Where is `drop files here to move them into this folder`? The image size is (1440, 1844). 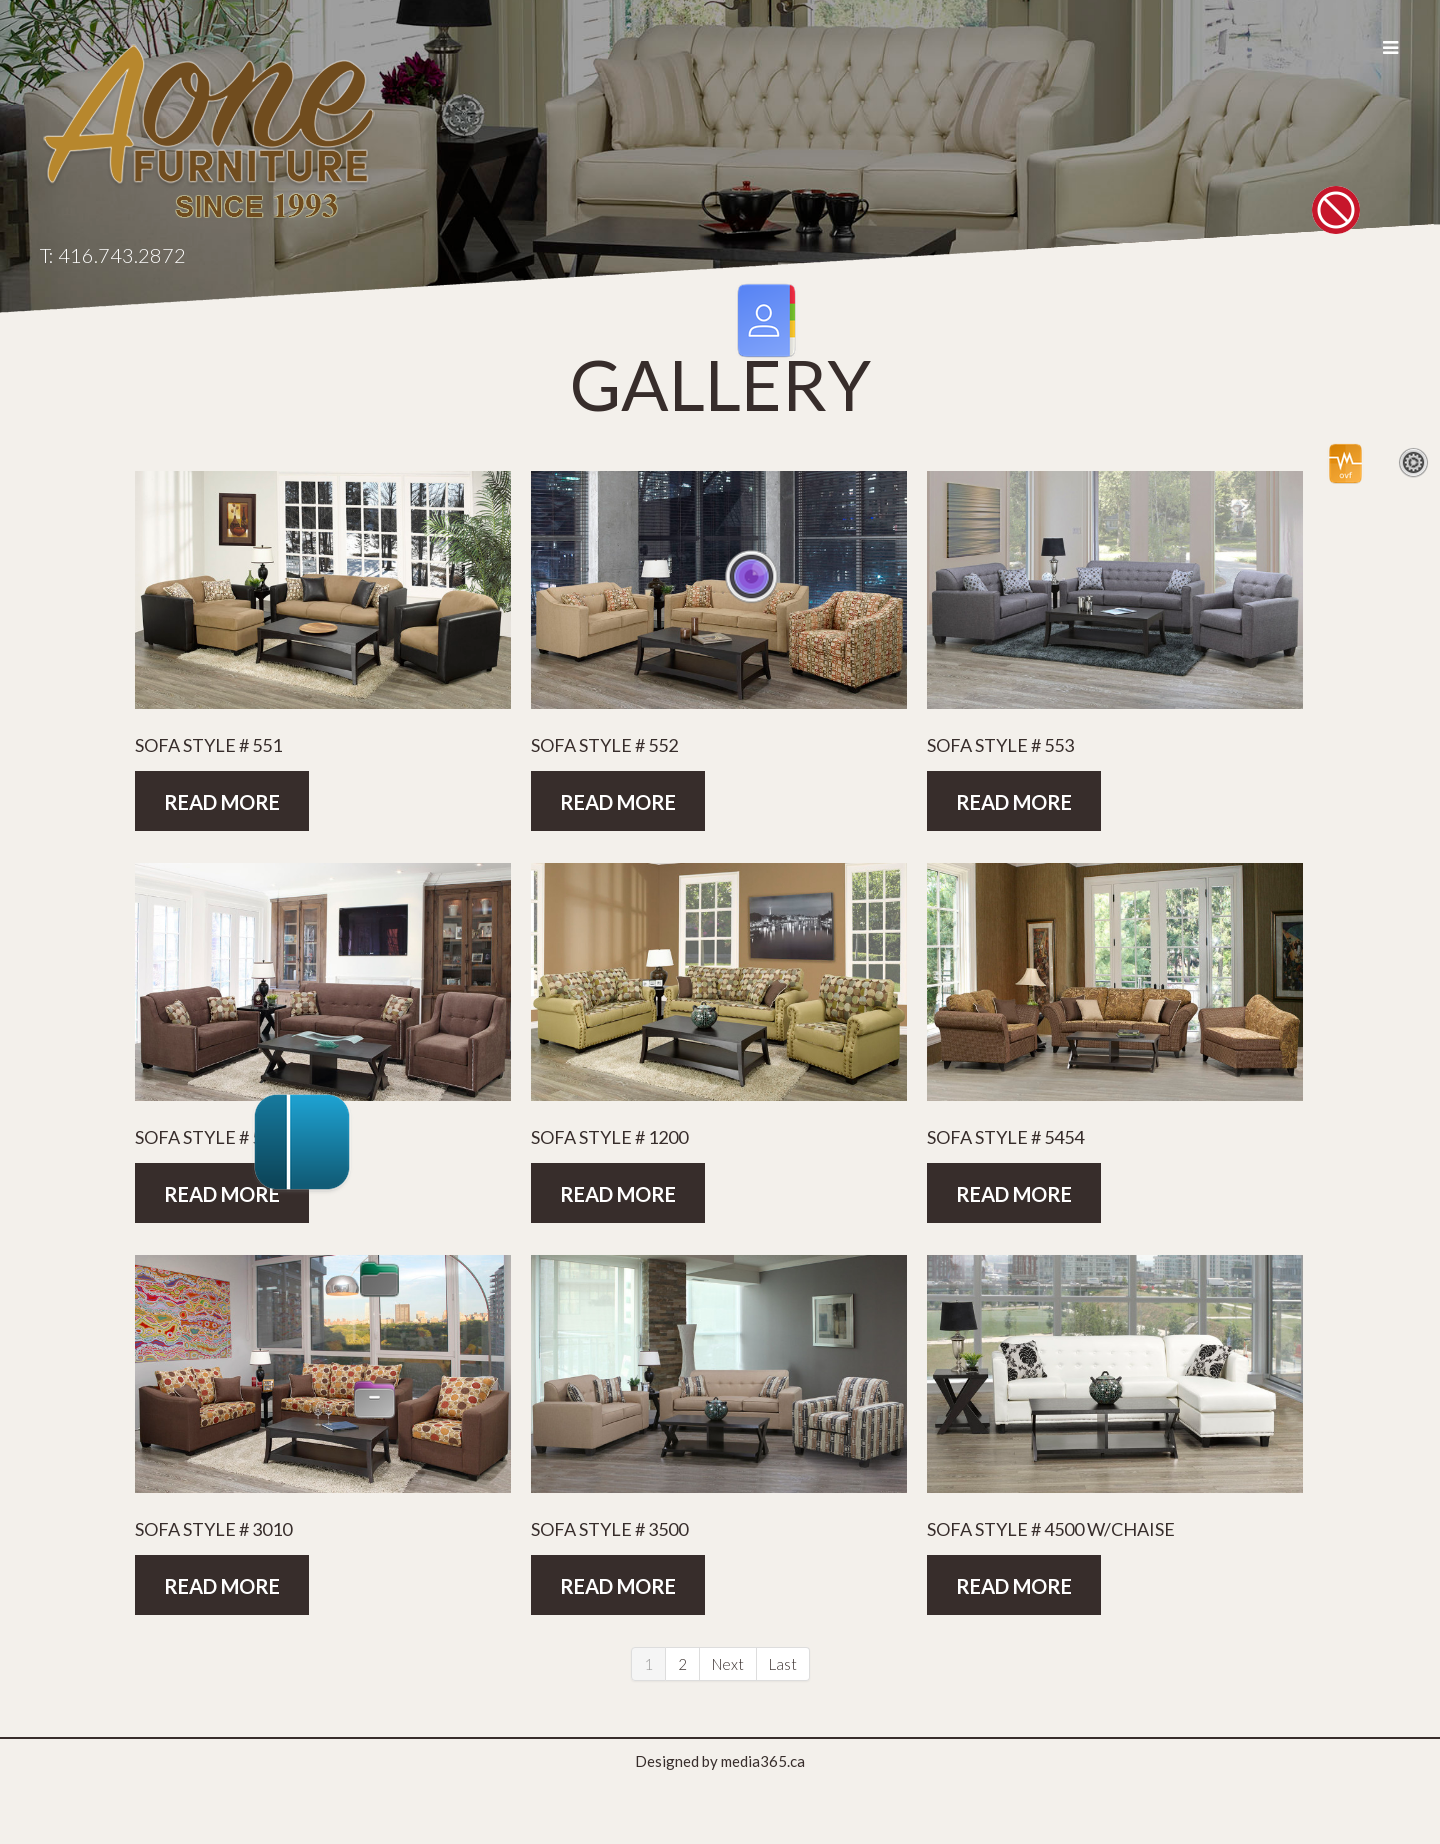 drop files here to move them into this folder is located at coordinates (379, 1278).